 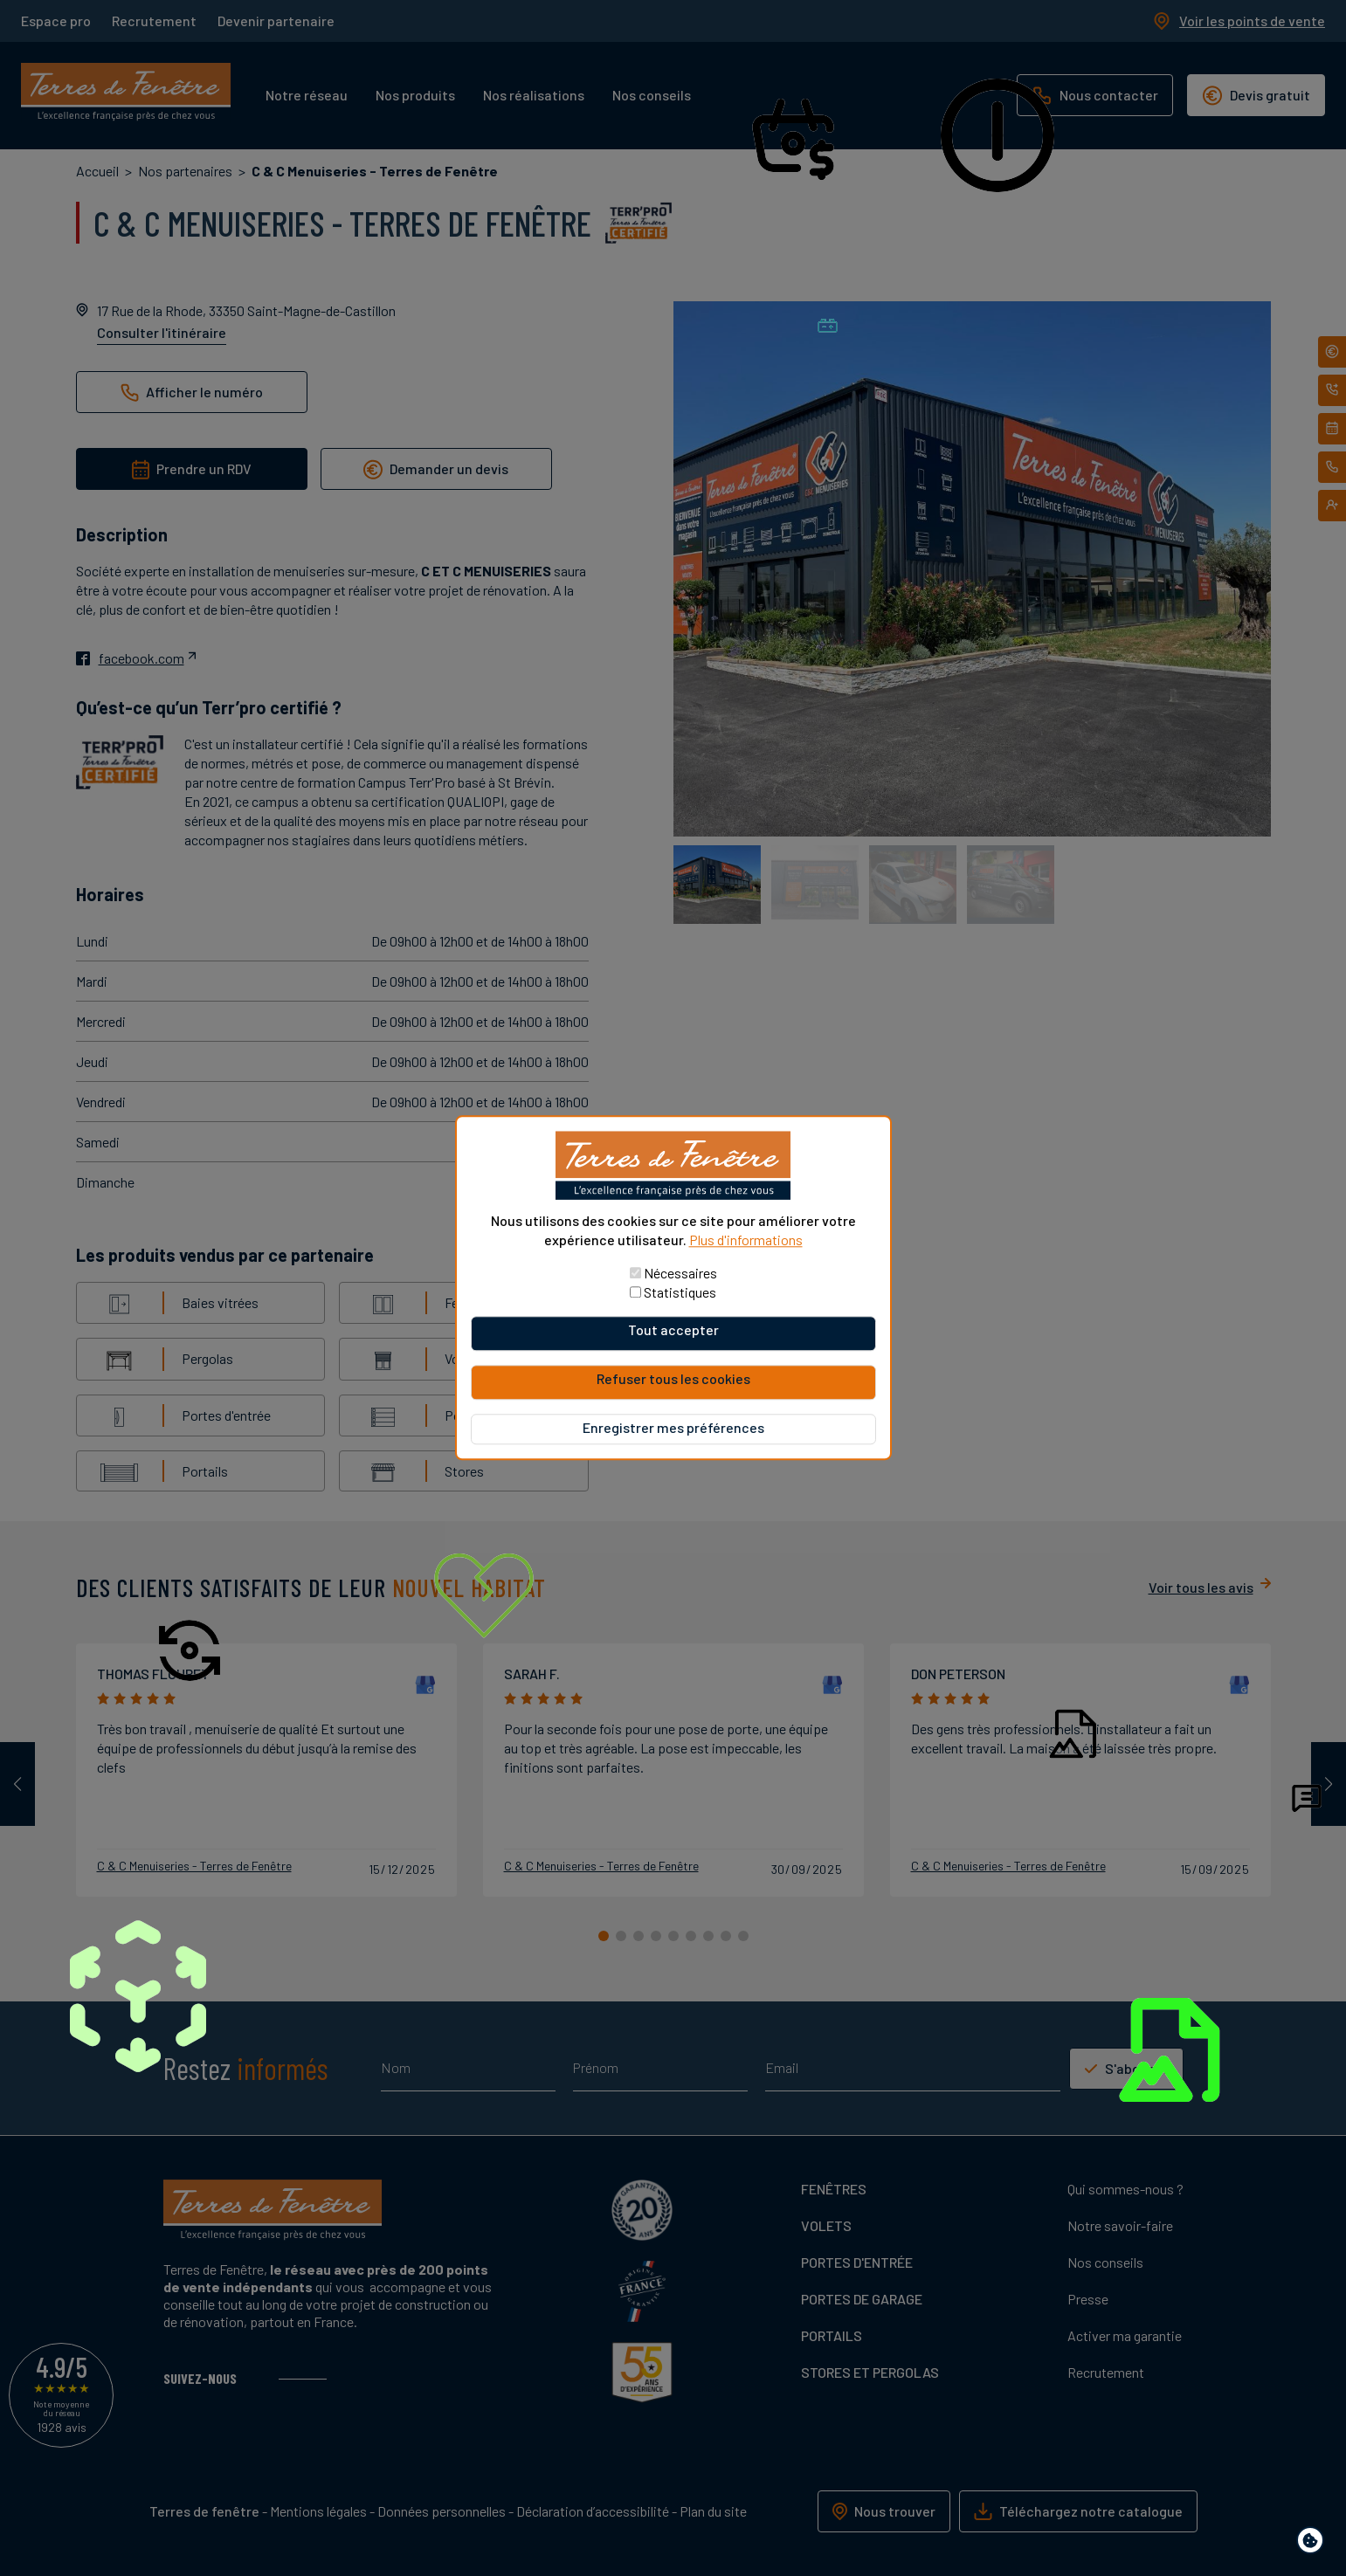 What do you see at coordinates (190, 1650) in the screenshot?
I see `switch between front and rear camera` at bounding box center [190, 1650].